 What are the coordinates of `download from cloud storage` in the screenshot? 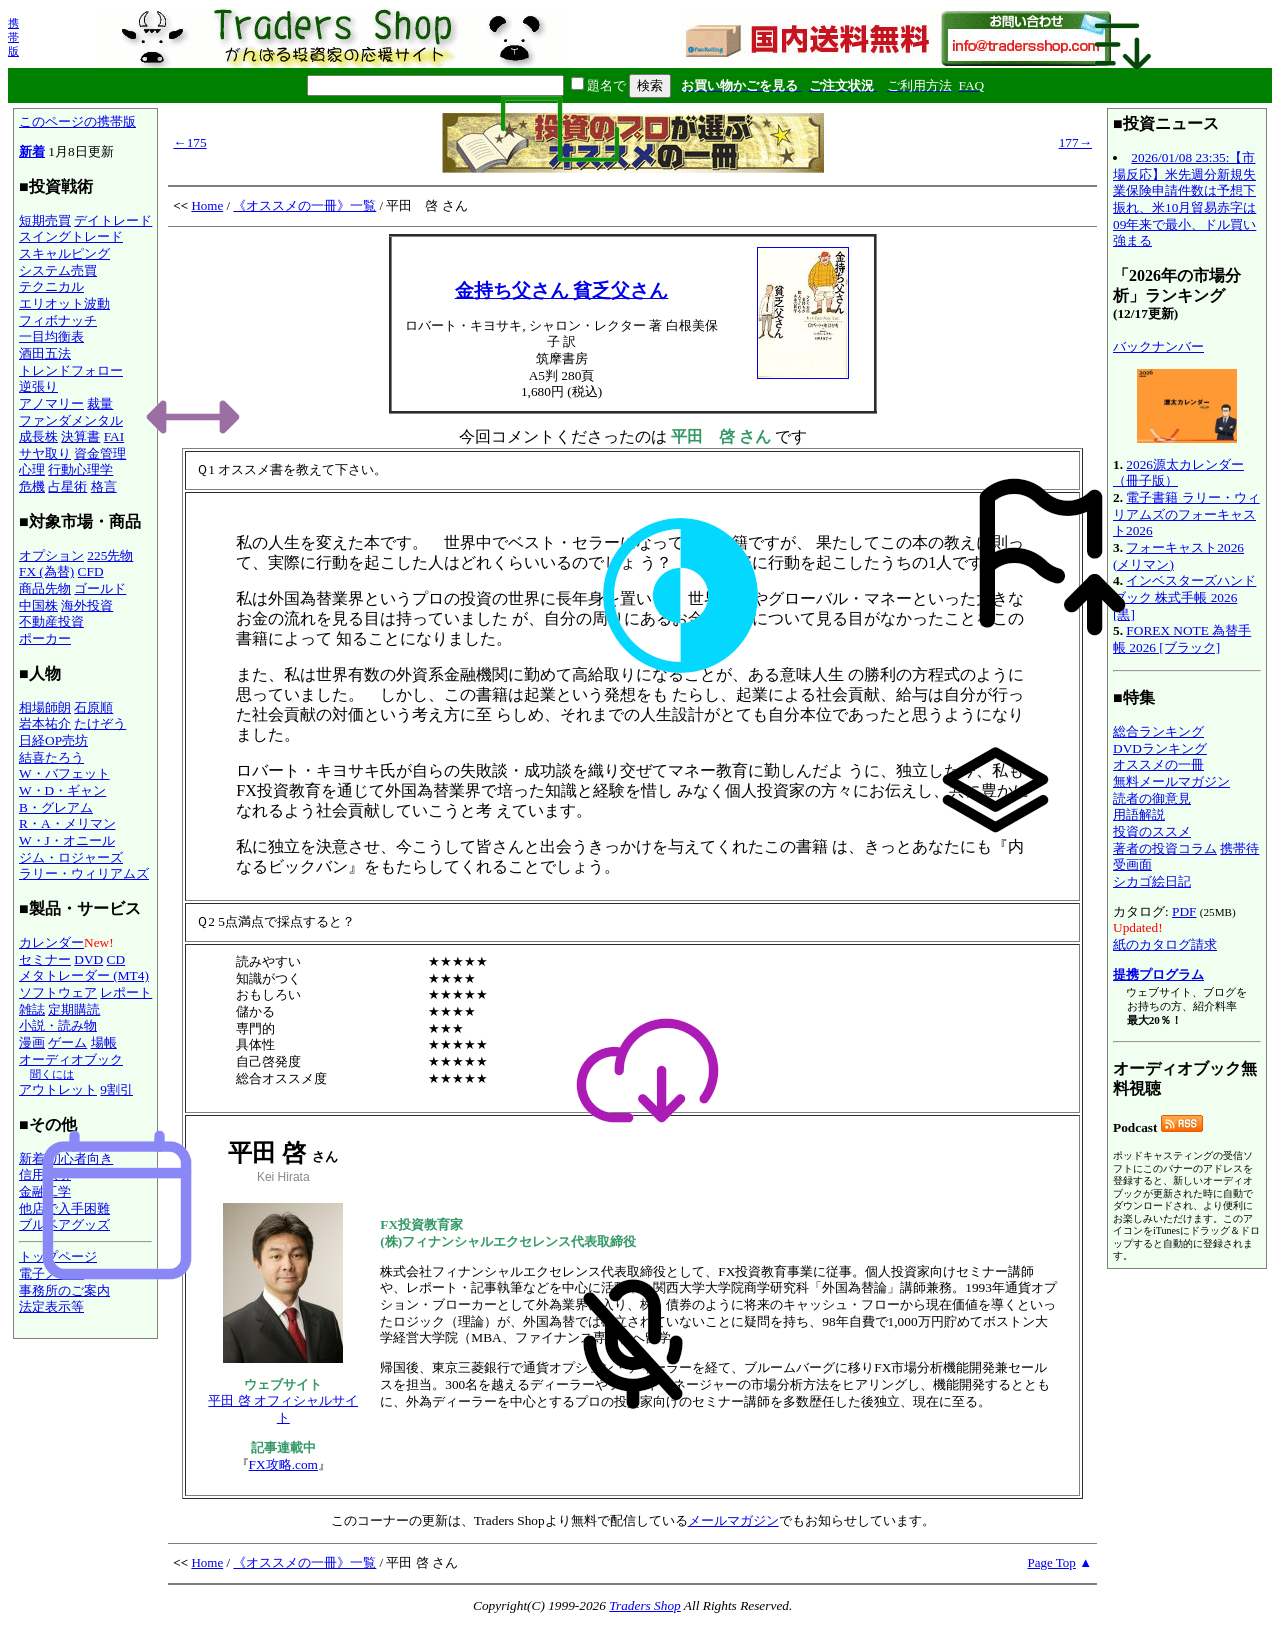 It's located at (647, 1070).